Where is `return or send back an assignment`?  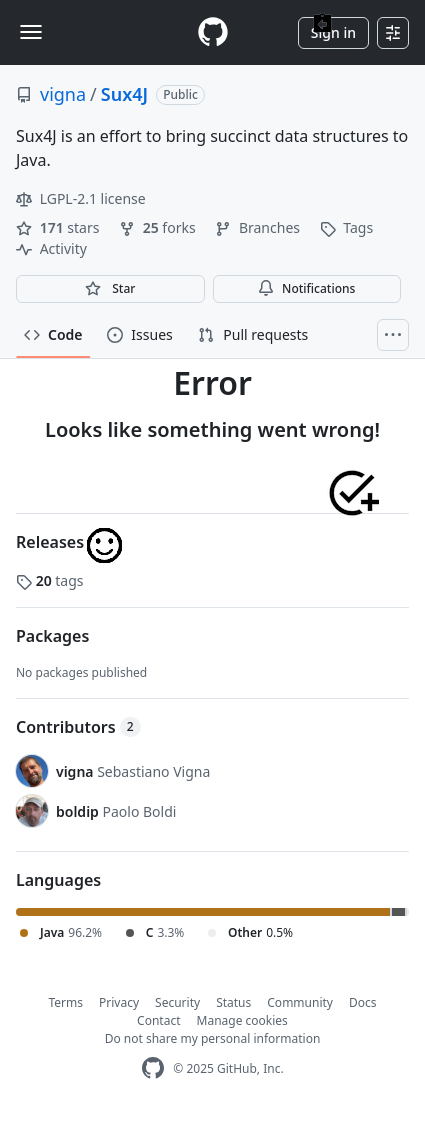 return or send back an assignment is located at coordinates (322, 23).